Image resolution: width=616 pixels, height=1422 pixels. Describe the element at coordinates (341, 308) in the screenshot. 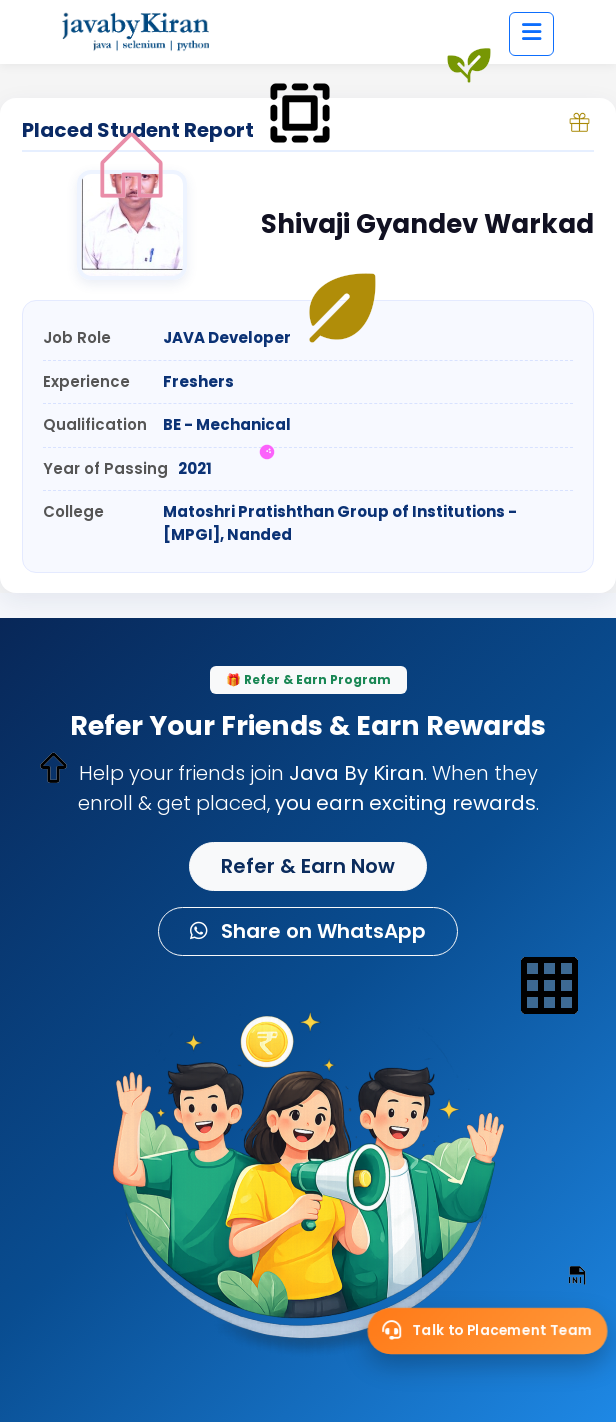

I see `indicates eco-friendly or sustainable option` at that location.